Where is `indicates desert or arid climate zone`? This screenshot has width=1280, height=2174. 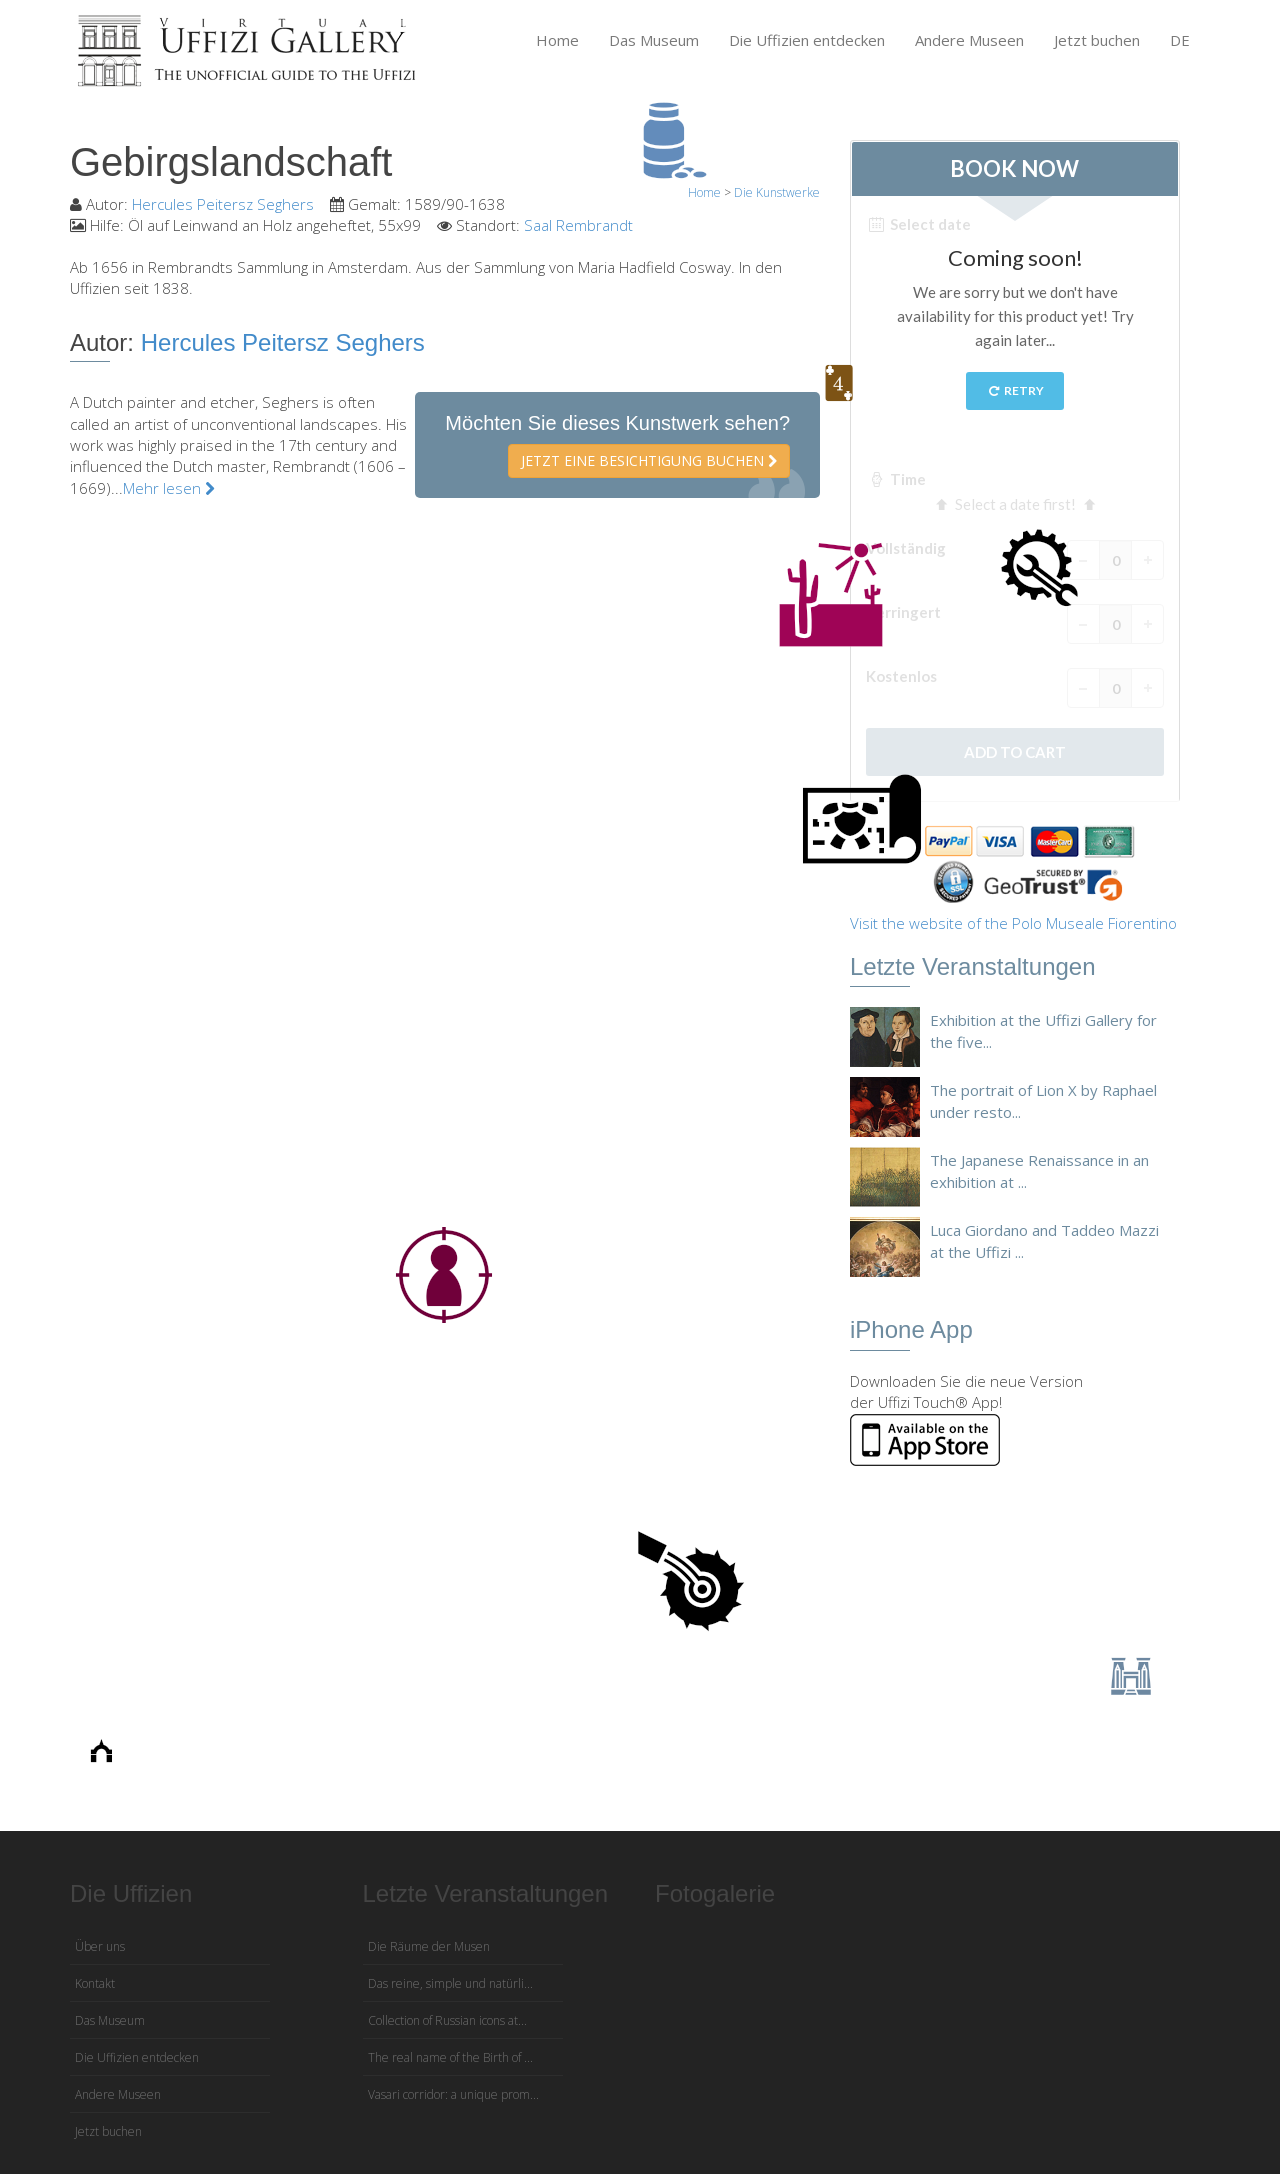
indicates desert or arid climate zone is located at coordinates (831, 595).